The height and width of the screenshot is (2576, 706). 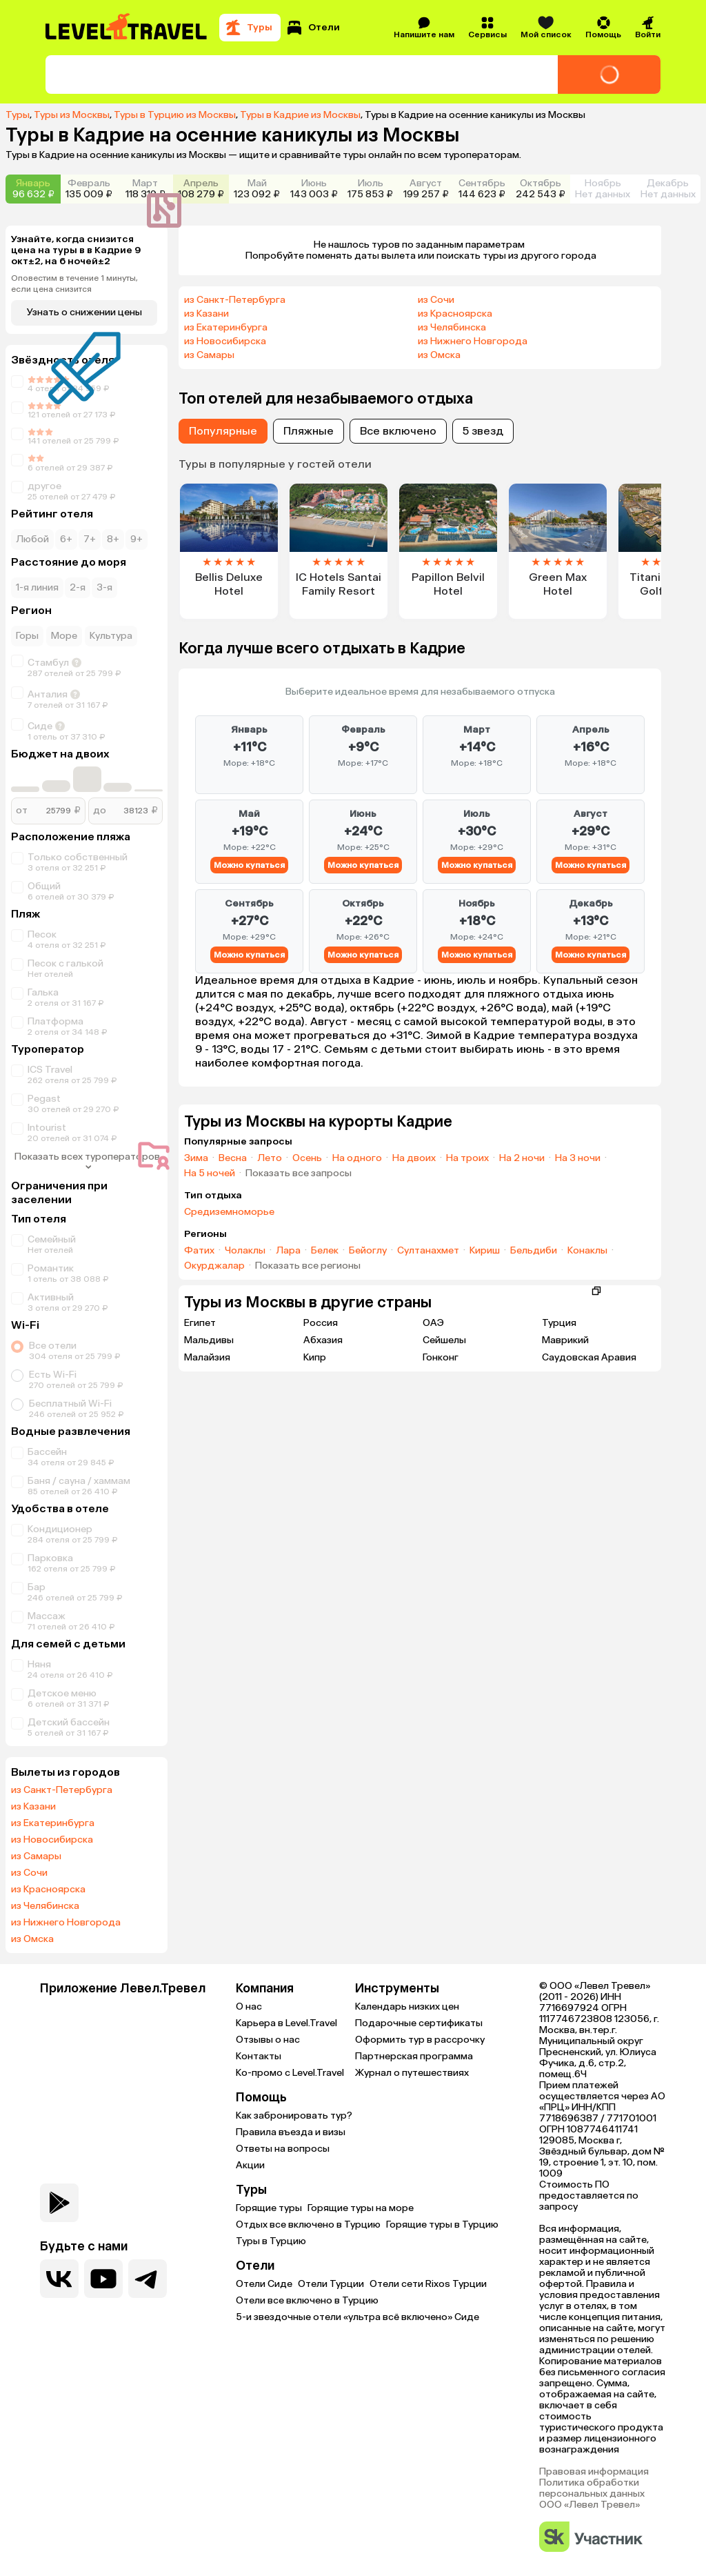 I want to click on access combat or battle features, so click(x=85, y=366).